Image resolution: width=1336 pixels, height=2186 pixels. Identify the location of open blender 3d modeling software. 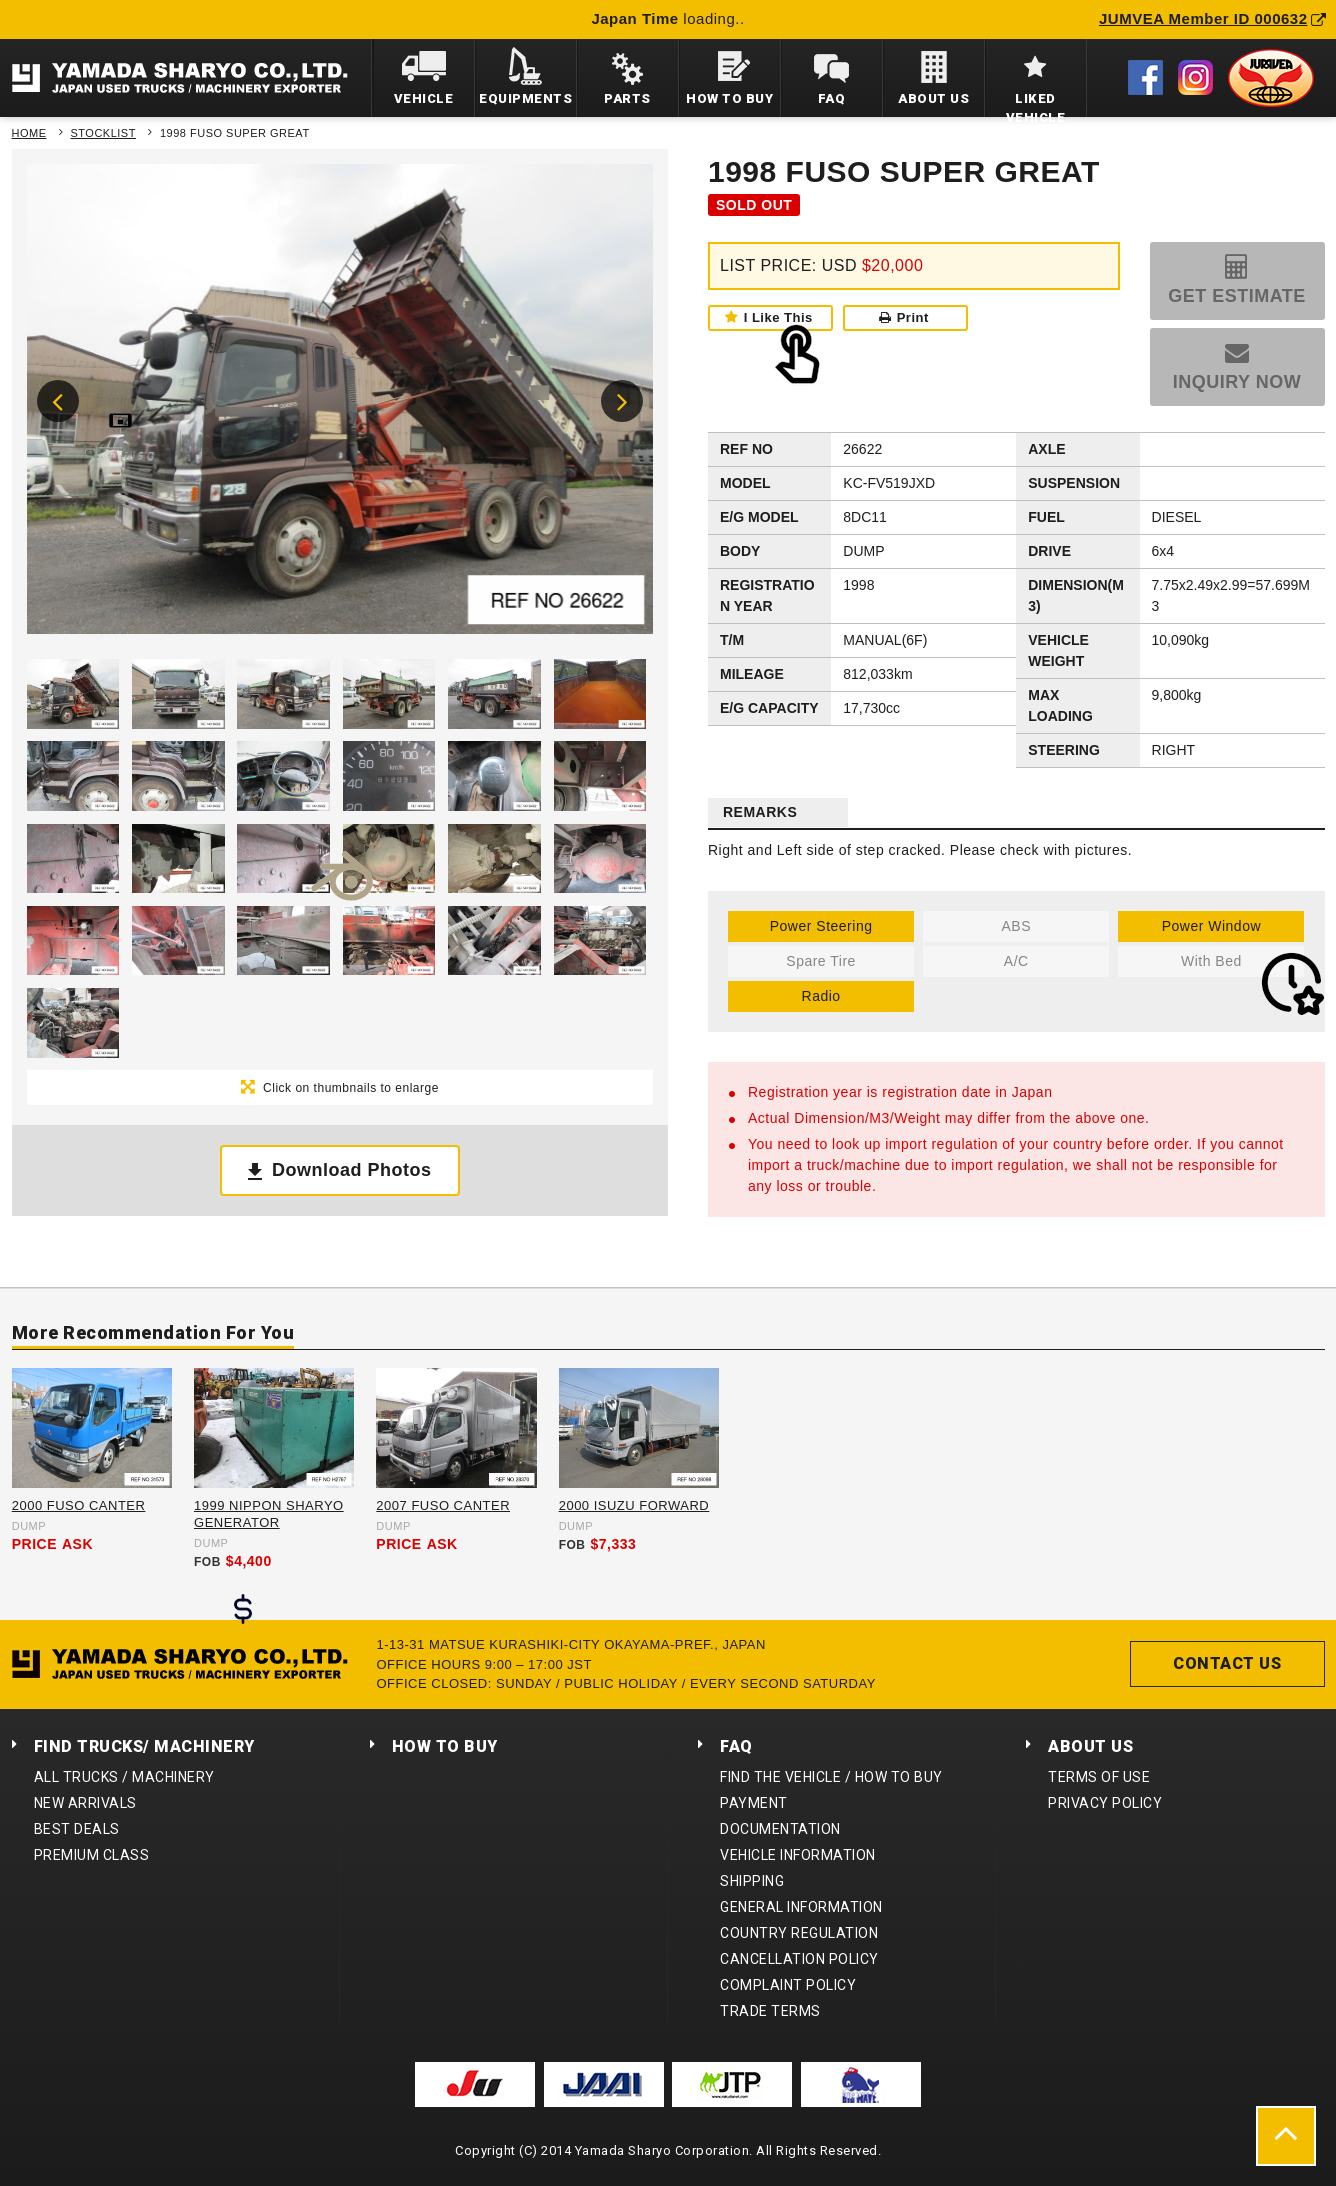
(342, 876).